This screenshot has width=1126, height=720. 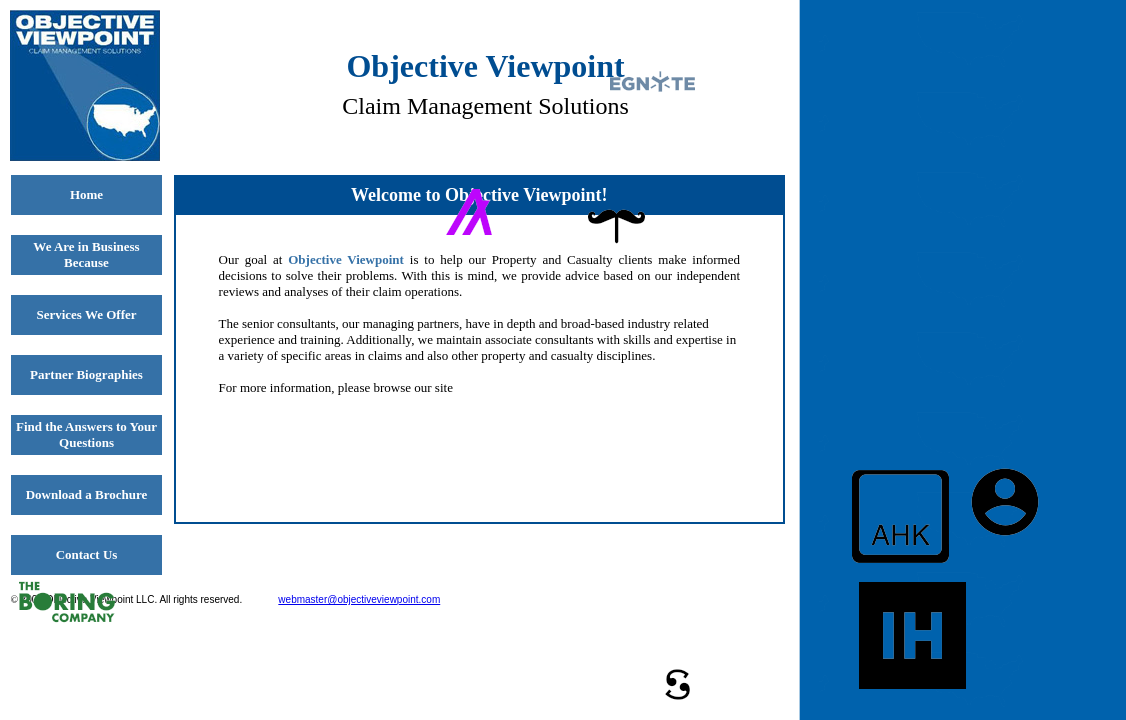 What do you see at coordinates (652, 81) in the screenshot?
I see `open egnyte cloud storage app` at bounding box center [652, 81].